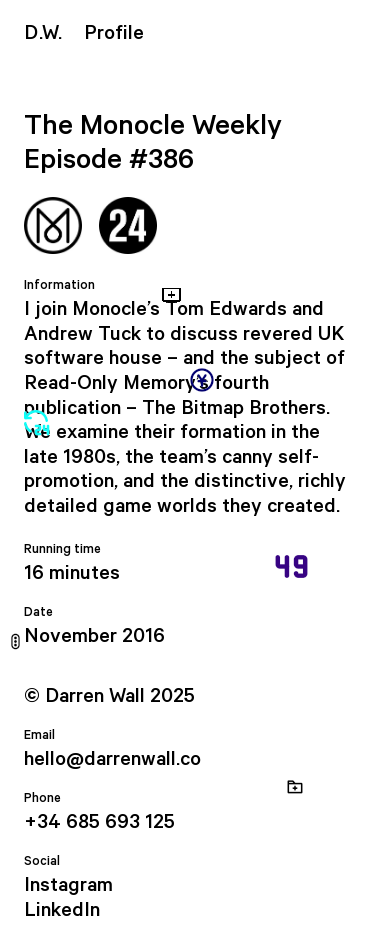 The height and width of the screenshot is (942, 376). I want to click on add current video to watch queue, so click(171, 295).